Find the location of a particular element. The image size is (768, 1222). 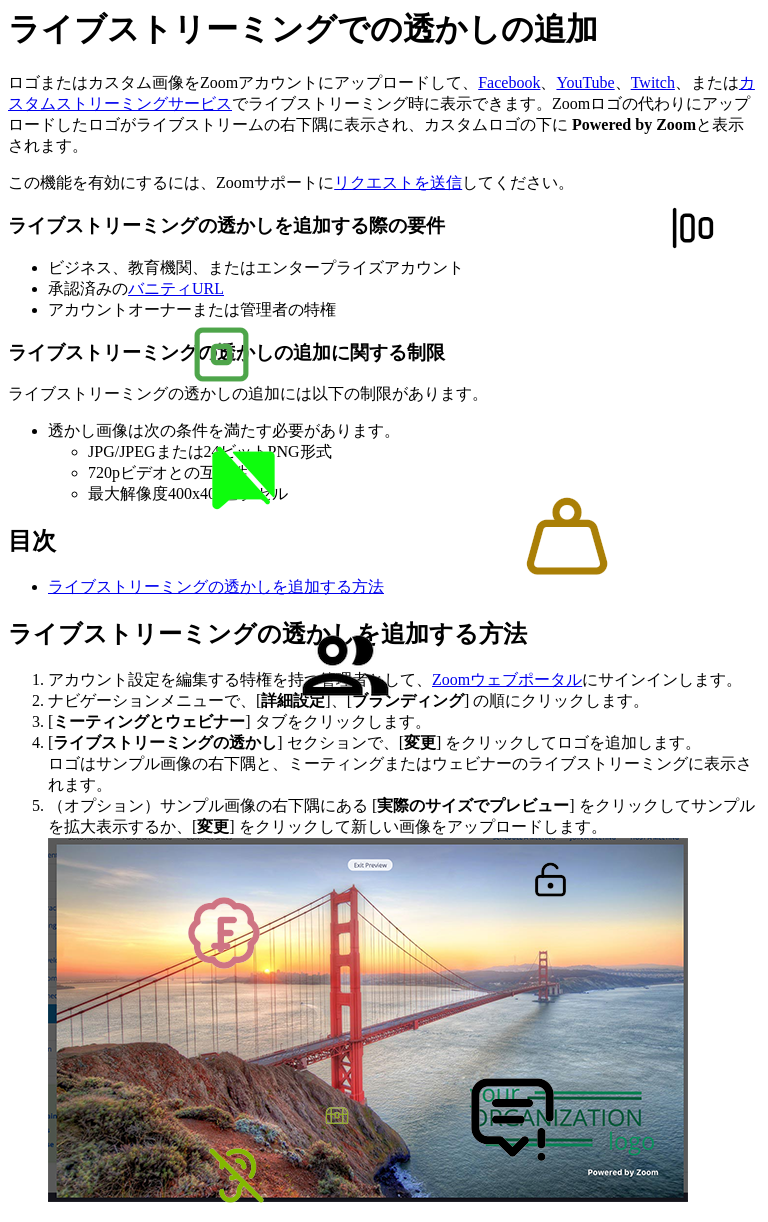

set or adjust item weight is located at coordinates (567, 538).